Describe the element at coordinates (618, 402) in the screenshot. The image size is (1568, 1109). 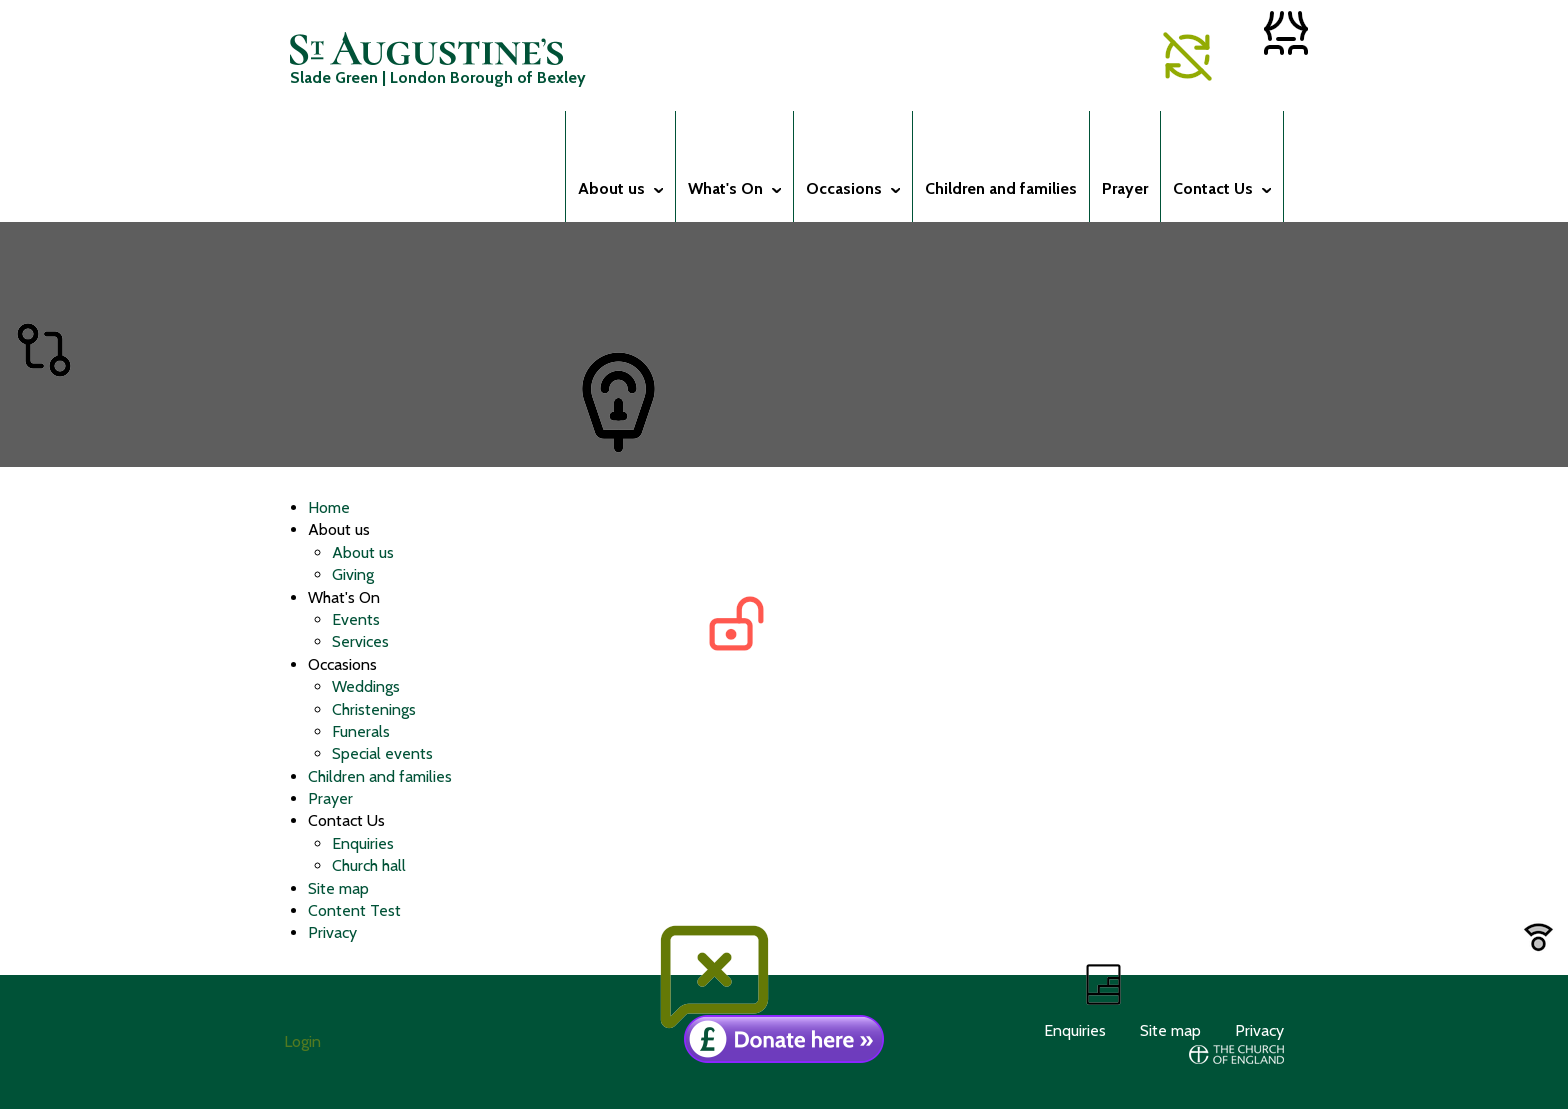
I see `find nearby parking meters` at that location.